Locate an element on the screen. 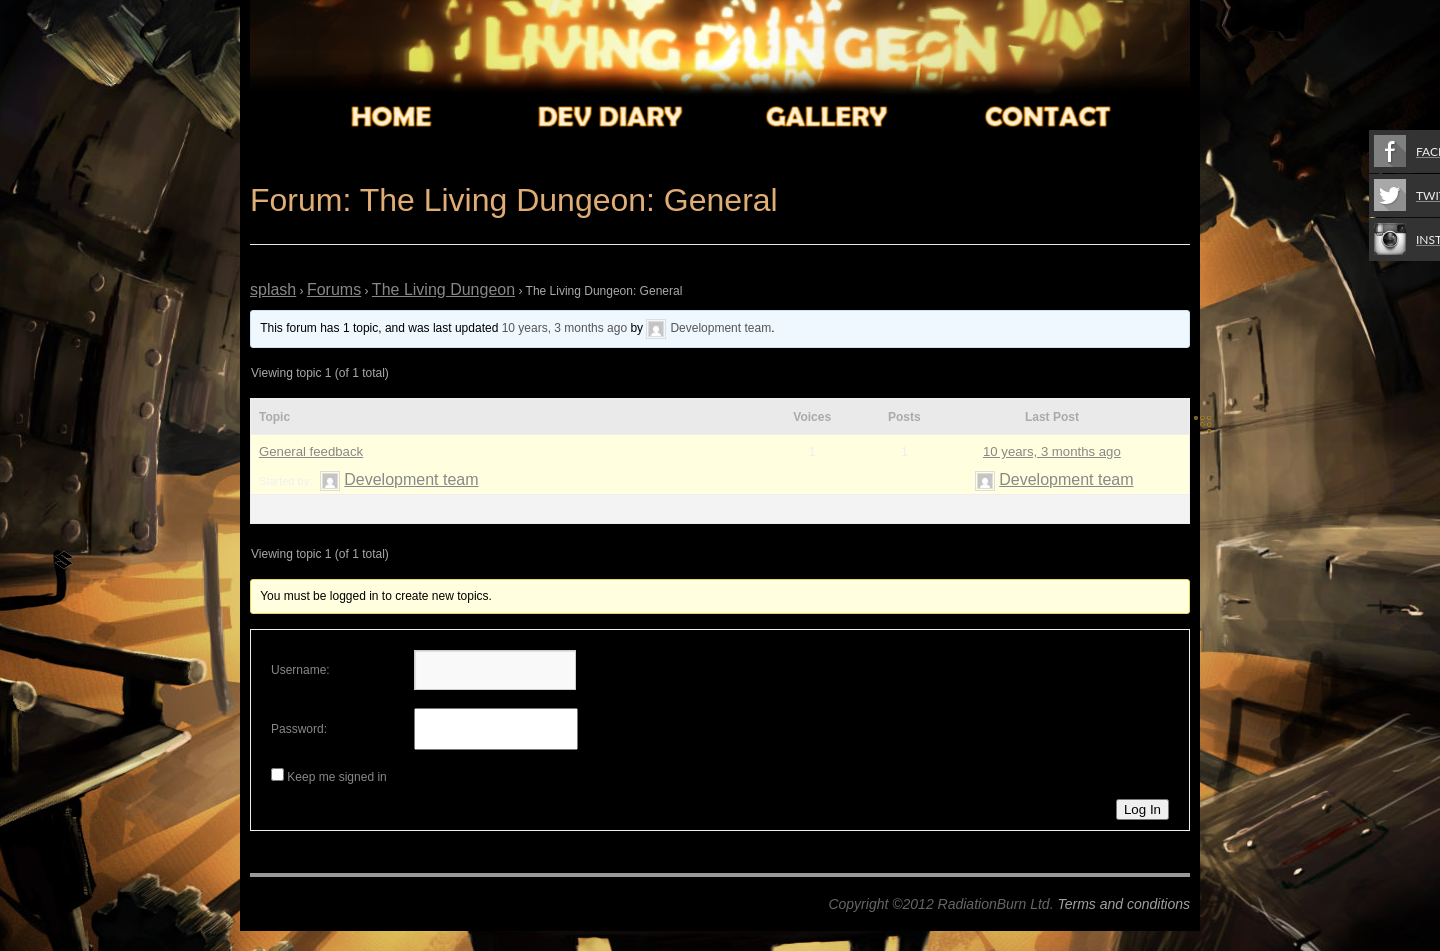  coderwall logo is located at coordinates (1202, 424).